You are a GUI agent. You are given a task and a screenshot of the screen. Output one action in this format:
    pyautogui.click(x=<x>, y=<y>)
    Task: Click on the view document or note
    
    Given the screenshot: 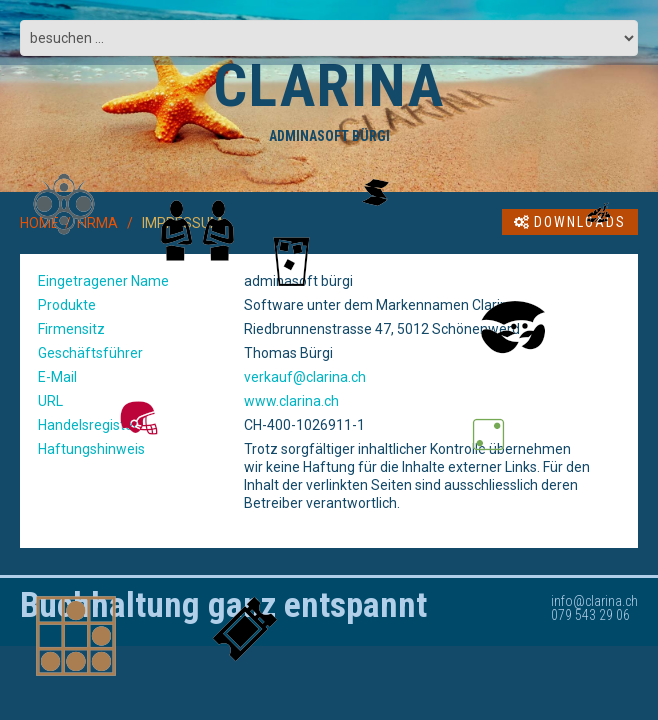 What is the action you would take?
    pyautogui.click(x=375, y=192)
    